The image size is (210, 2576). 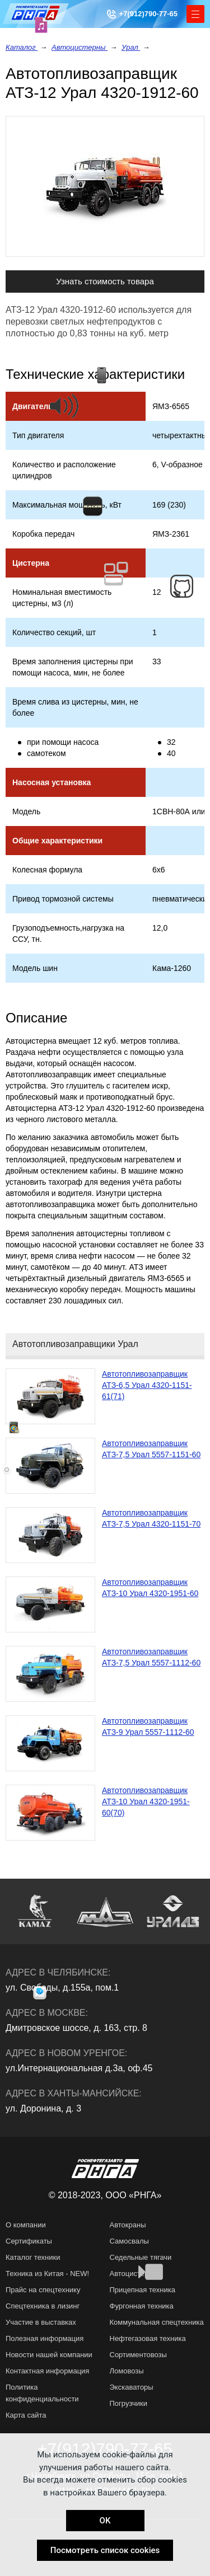 I want to click on open keyboard shortcuts preferences, so click(x=116, y=574).